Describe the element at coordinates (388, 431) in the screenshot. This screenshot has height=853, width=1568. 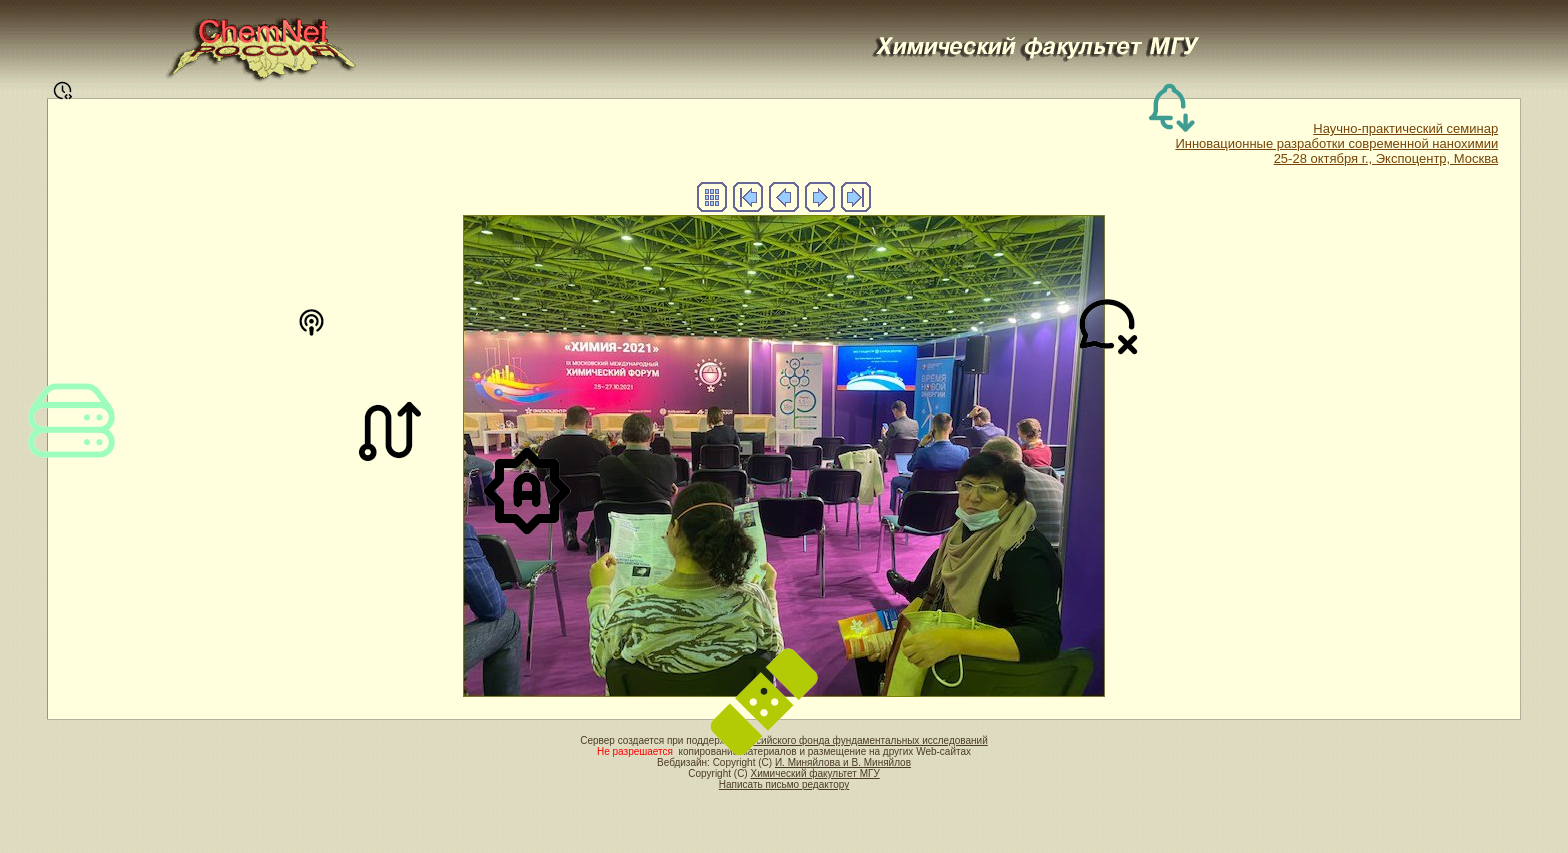
I see `s-turn or winding road ahead` at that location.